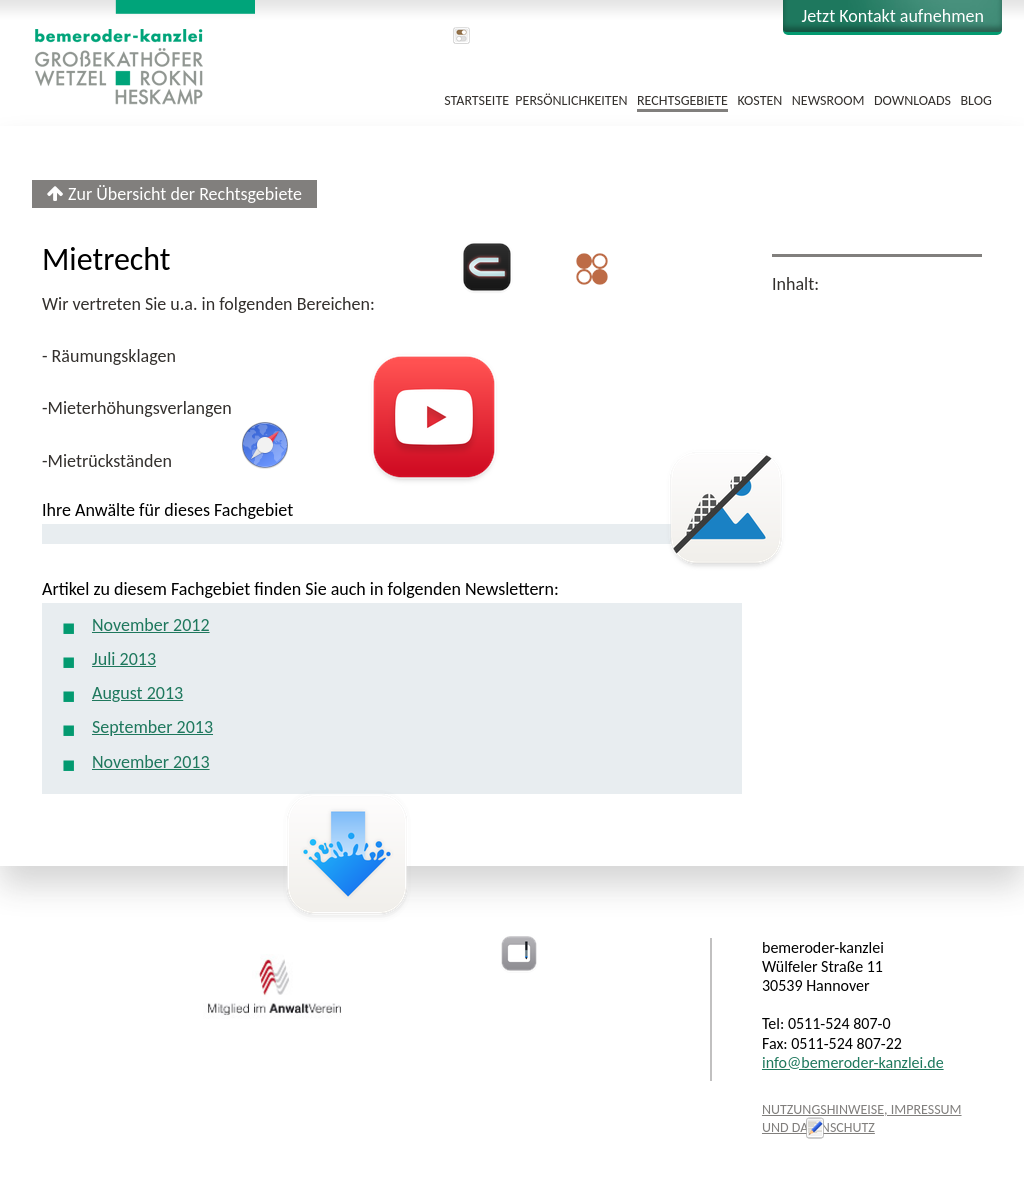 Image resolution: width=1024 pixels, height=1185 pixels. I want to click on open bitmap2component application, so click(726, 508).